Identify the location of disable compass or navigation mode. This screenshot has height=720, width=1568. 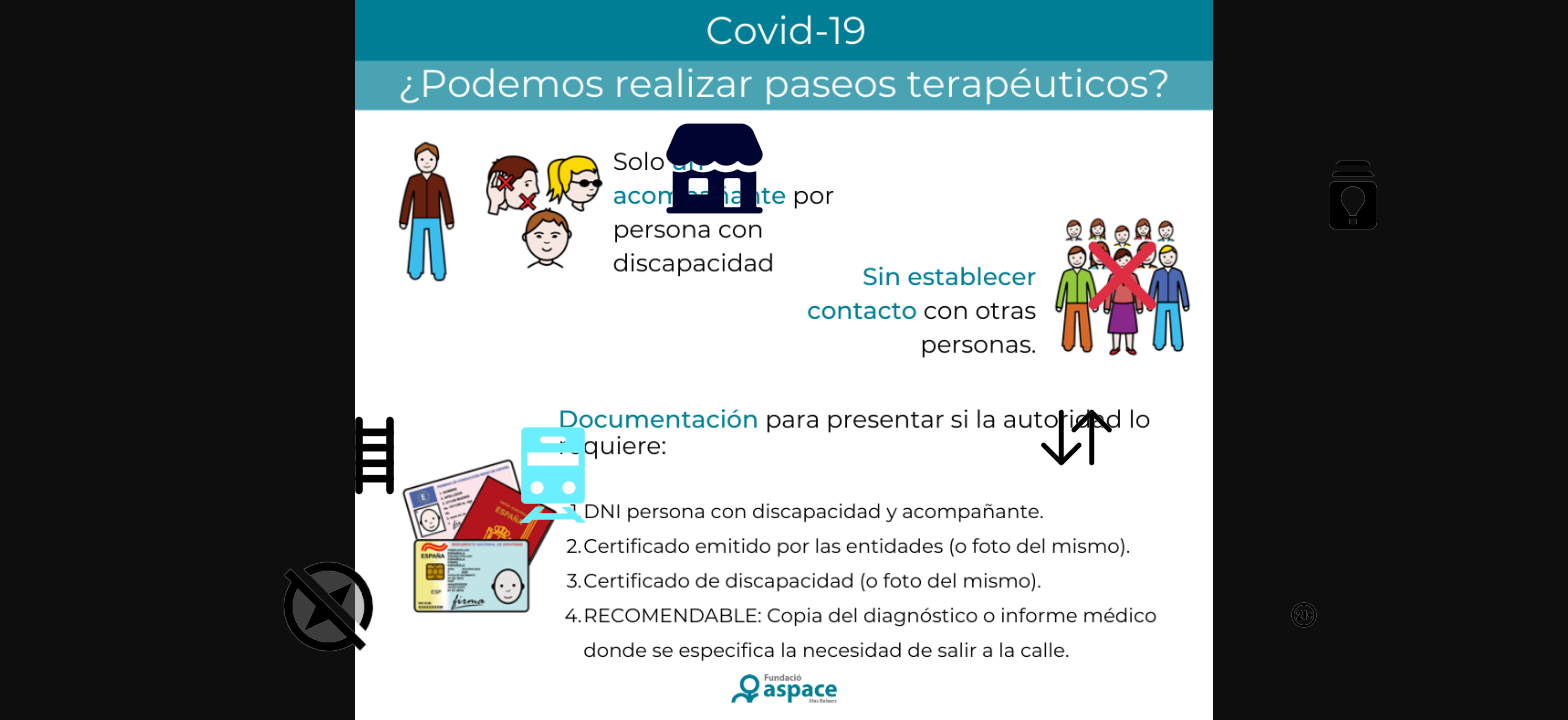
(328, 606).